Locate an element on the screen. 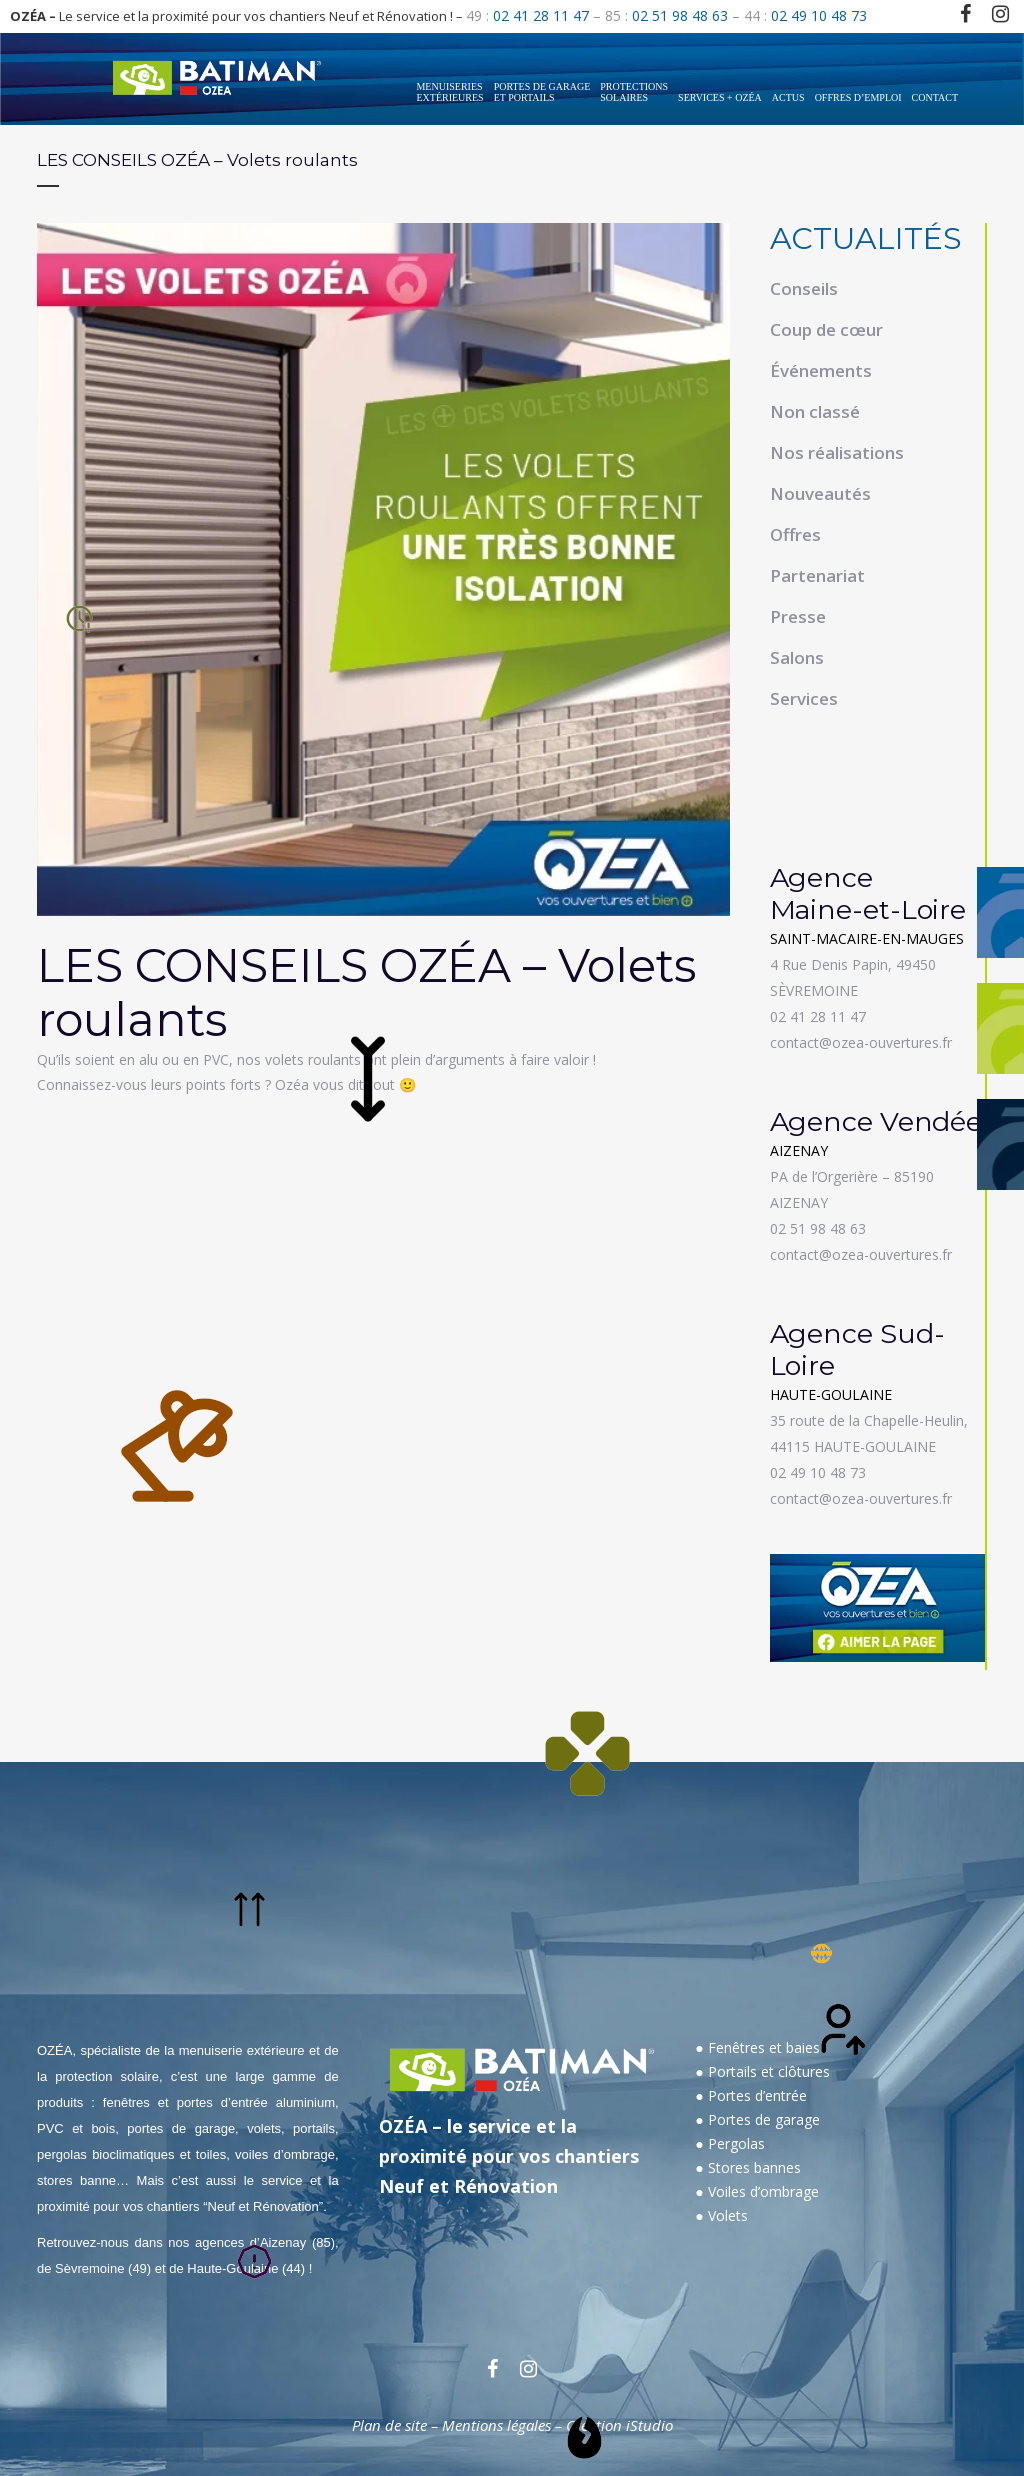 Image resolution: width=1024 pixels, height=2476 pixels. indicates a broken or damaged item is located at coordinates (584, 2437).